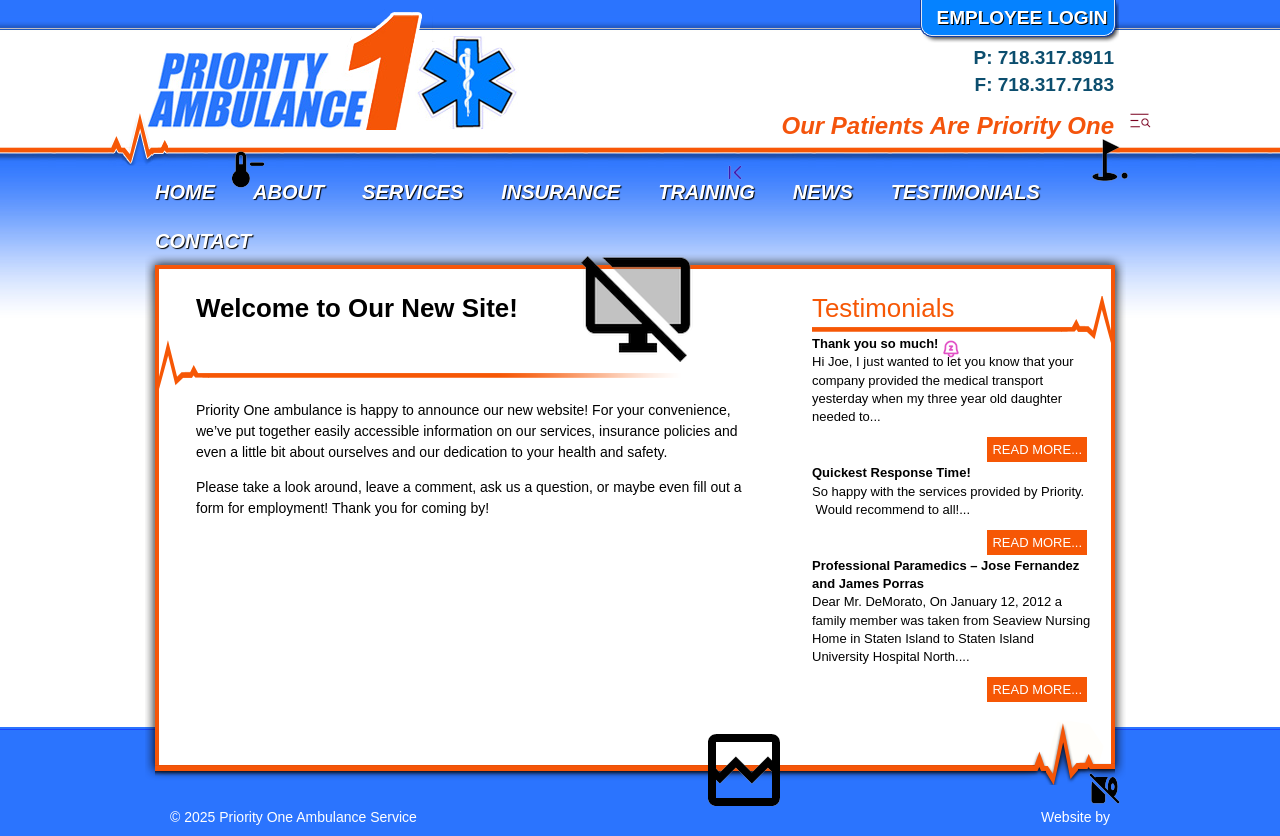 This screenshot has height=836, width=1280. Describe the element at coordinates (734, 172) in the screenshot. I see `skip to beginning or first item` at that location.